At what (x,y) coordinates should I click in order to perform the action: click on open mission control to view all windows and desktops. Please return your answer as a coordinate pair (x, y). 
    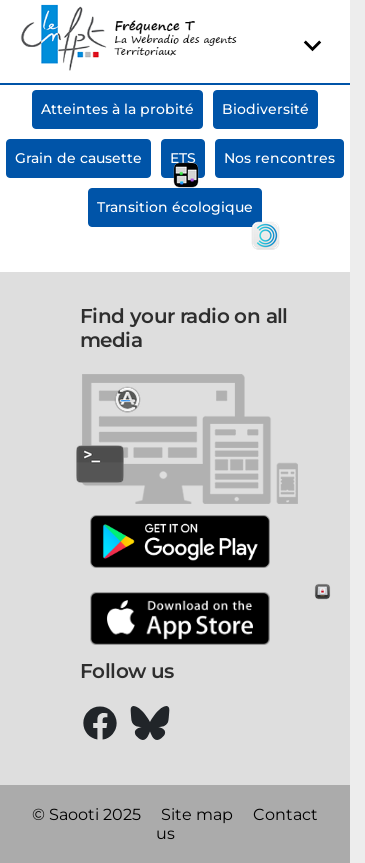
    Looking at the image, I should click on (186, 175).